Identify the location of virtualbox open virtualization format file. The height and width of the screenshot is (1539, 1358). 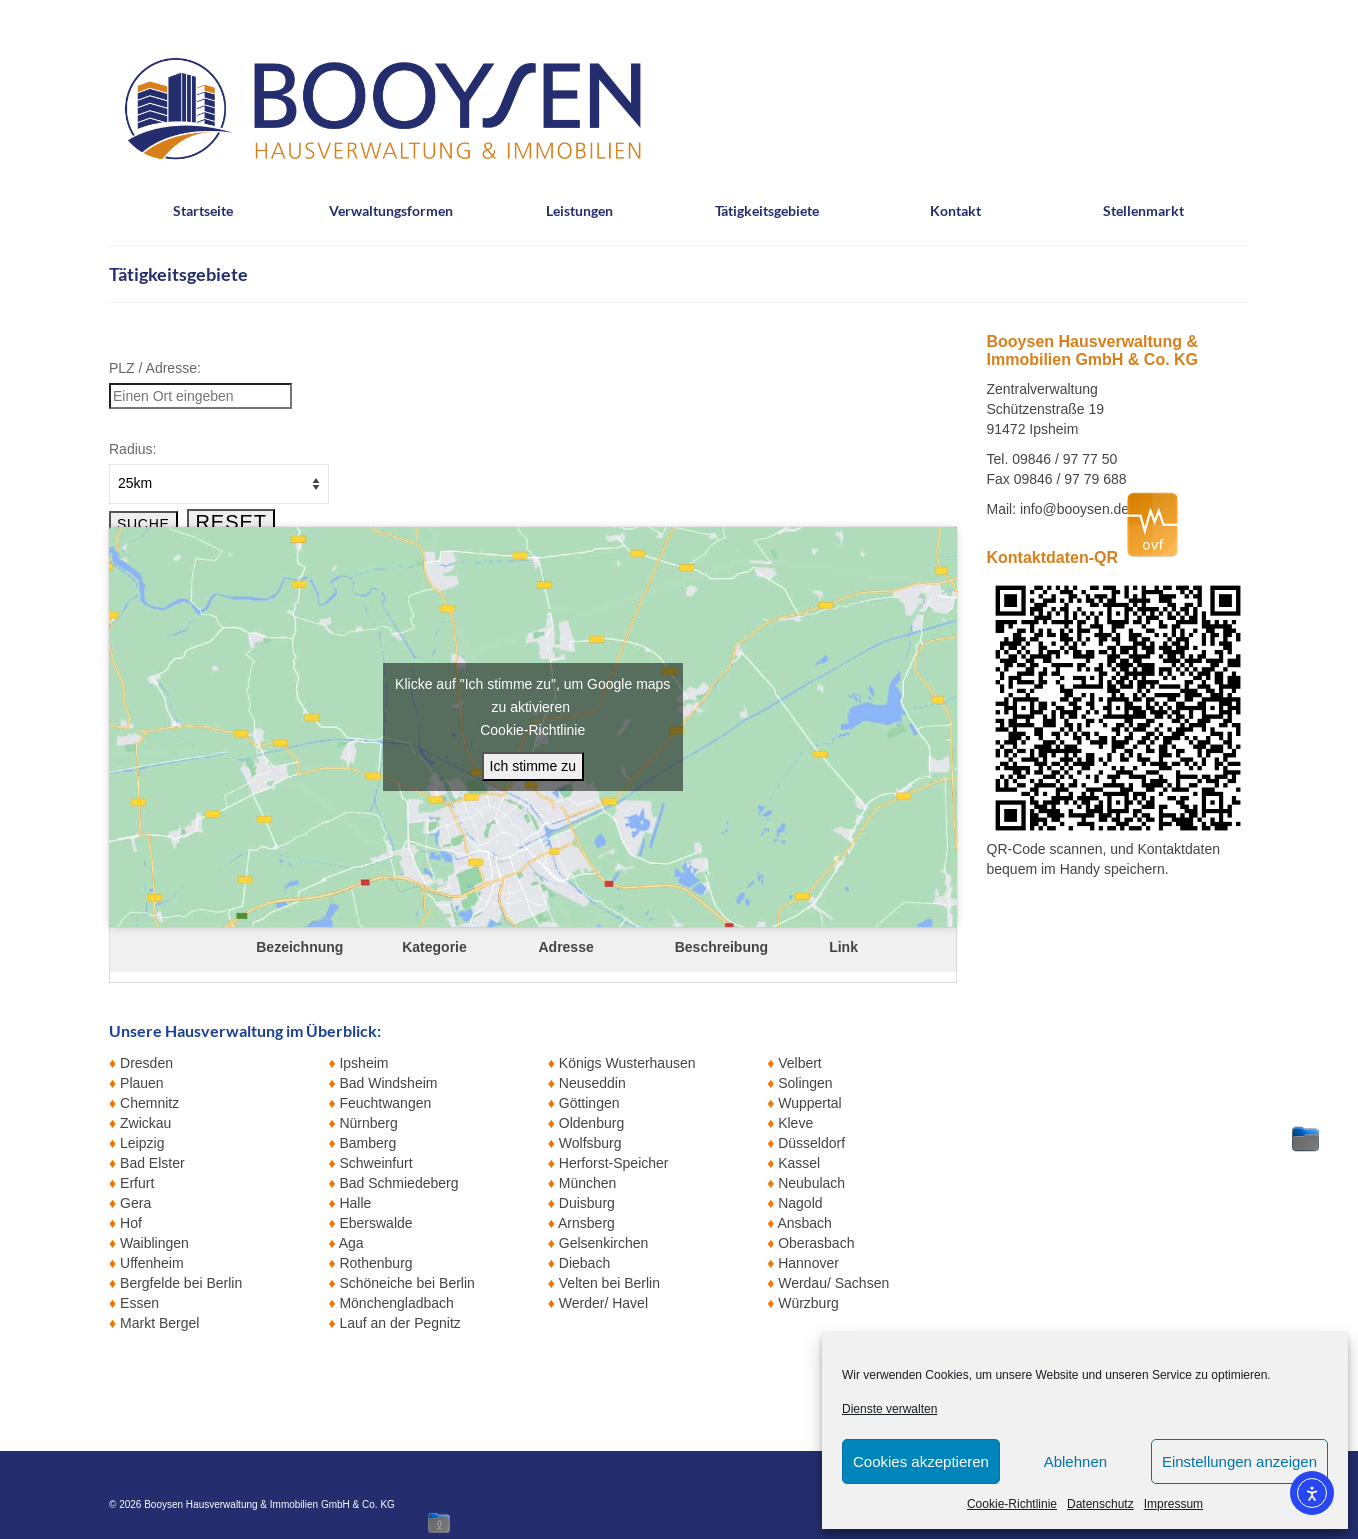
(1152, 524).